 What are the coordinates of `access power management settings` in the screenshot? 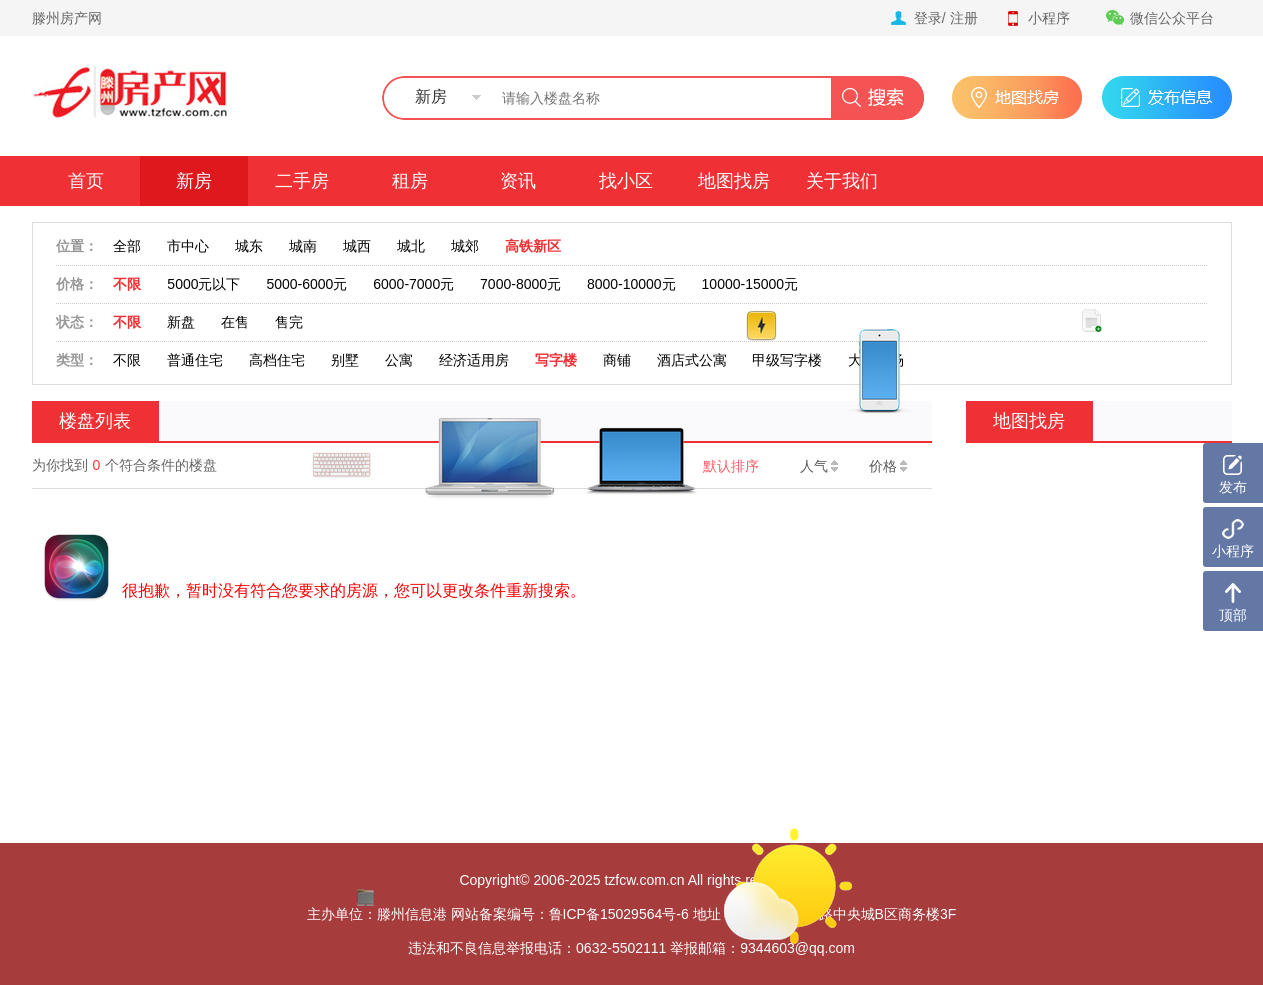 It's located at (761, 325).